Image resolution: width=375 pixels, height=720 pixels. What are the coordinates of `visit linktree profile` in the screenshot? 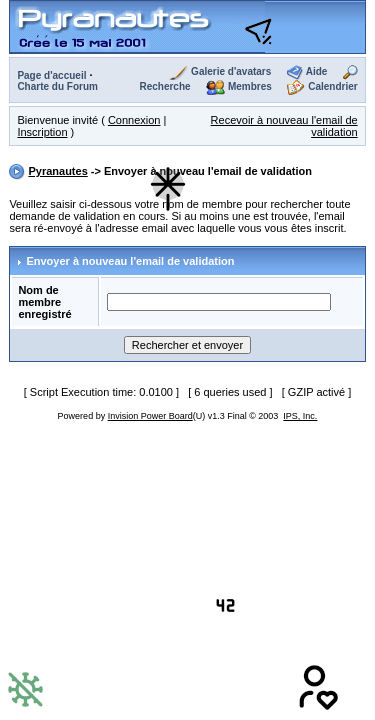 It's located at (168, 189).